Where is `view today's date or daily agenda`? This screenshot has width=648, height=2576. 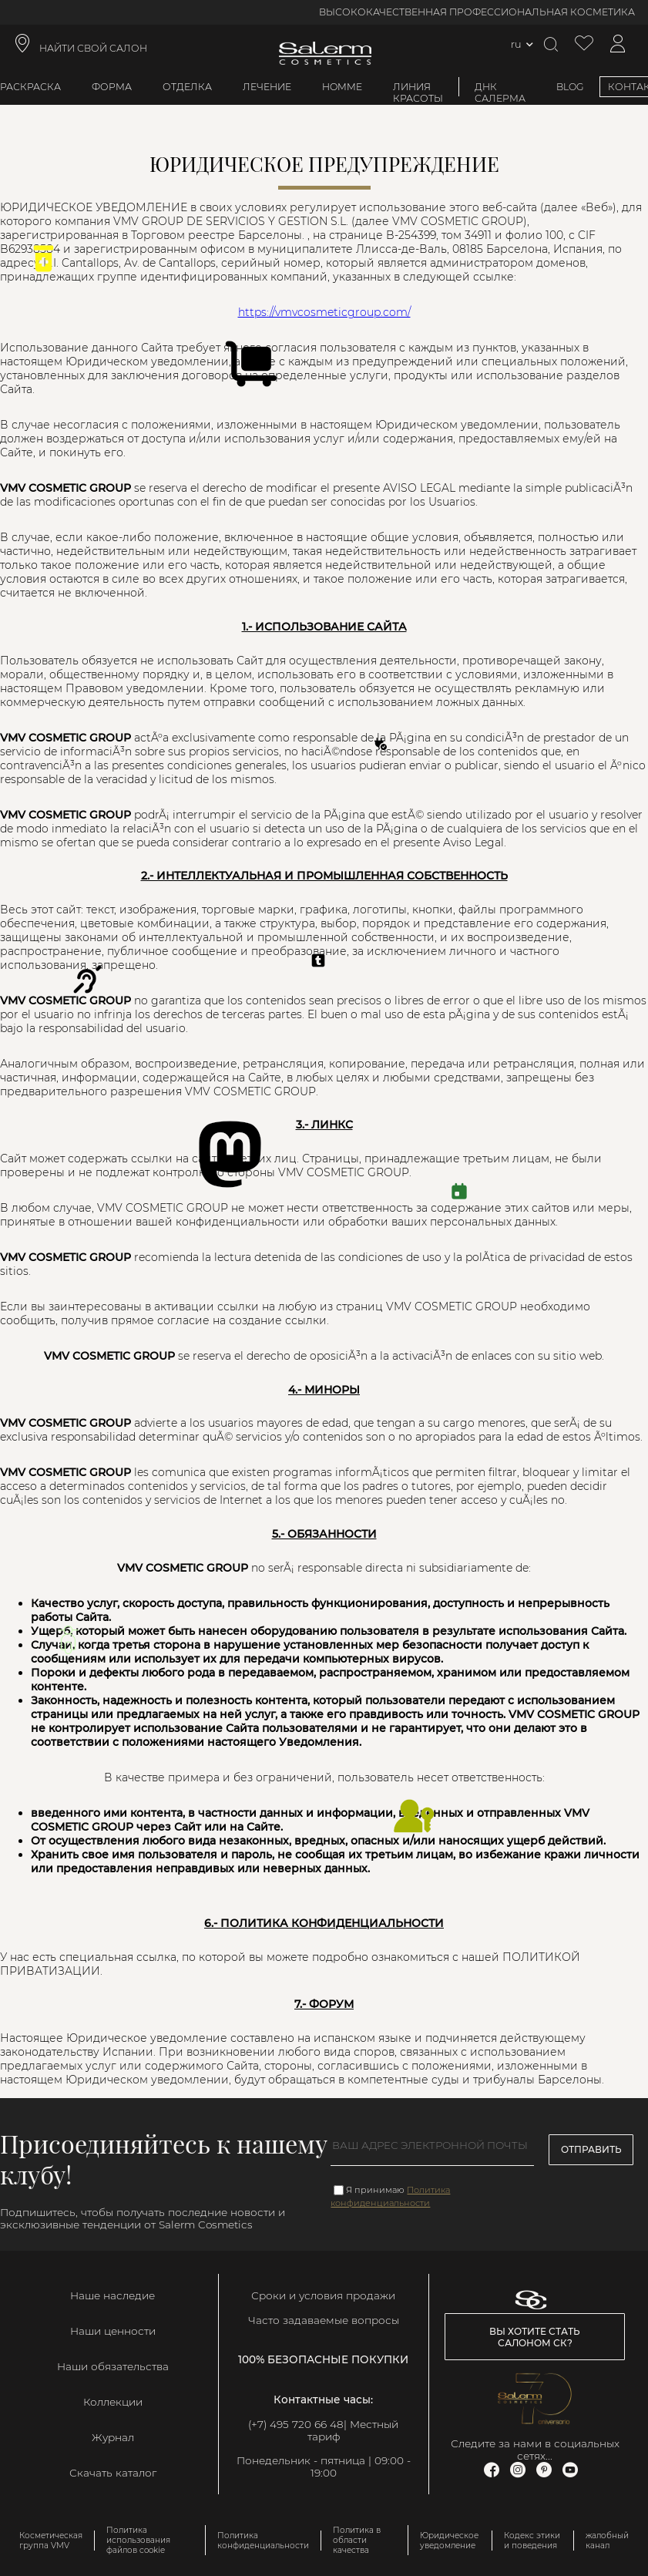
view today's date or daily agenda is located at coordinates (459, 1192).